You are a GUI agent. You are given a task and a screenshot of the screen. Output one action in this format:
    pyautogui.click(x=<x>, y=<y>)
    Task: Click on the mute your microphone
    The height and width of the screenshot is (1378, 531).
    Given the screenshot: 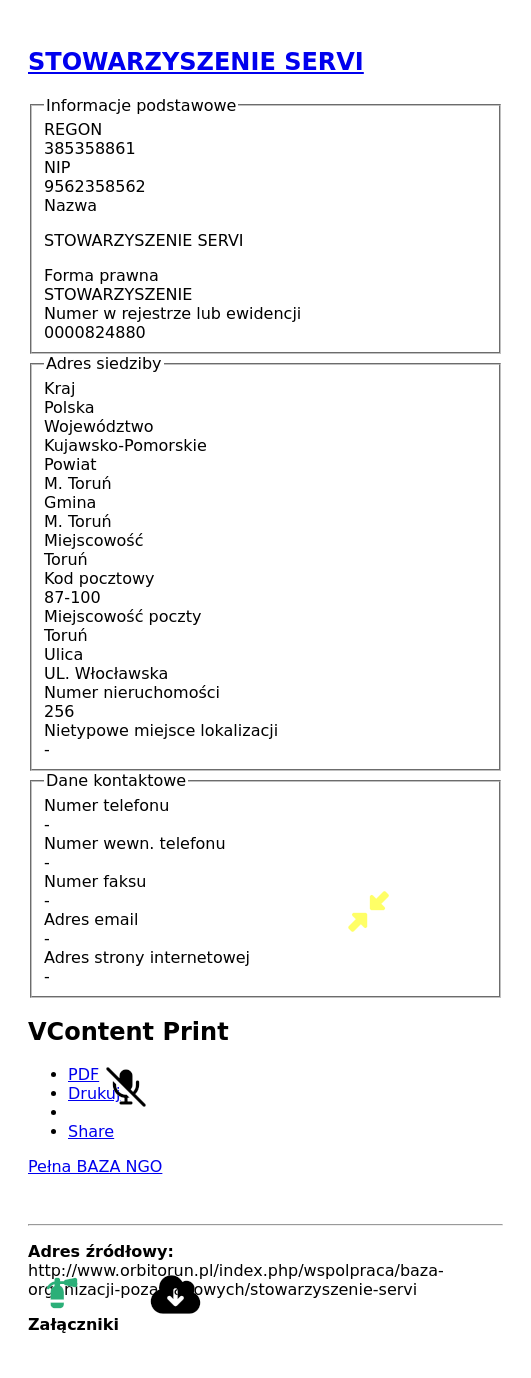 What is the action you would take?
    pyautogui.click(x=126, y=1087)
    